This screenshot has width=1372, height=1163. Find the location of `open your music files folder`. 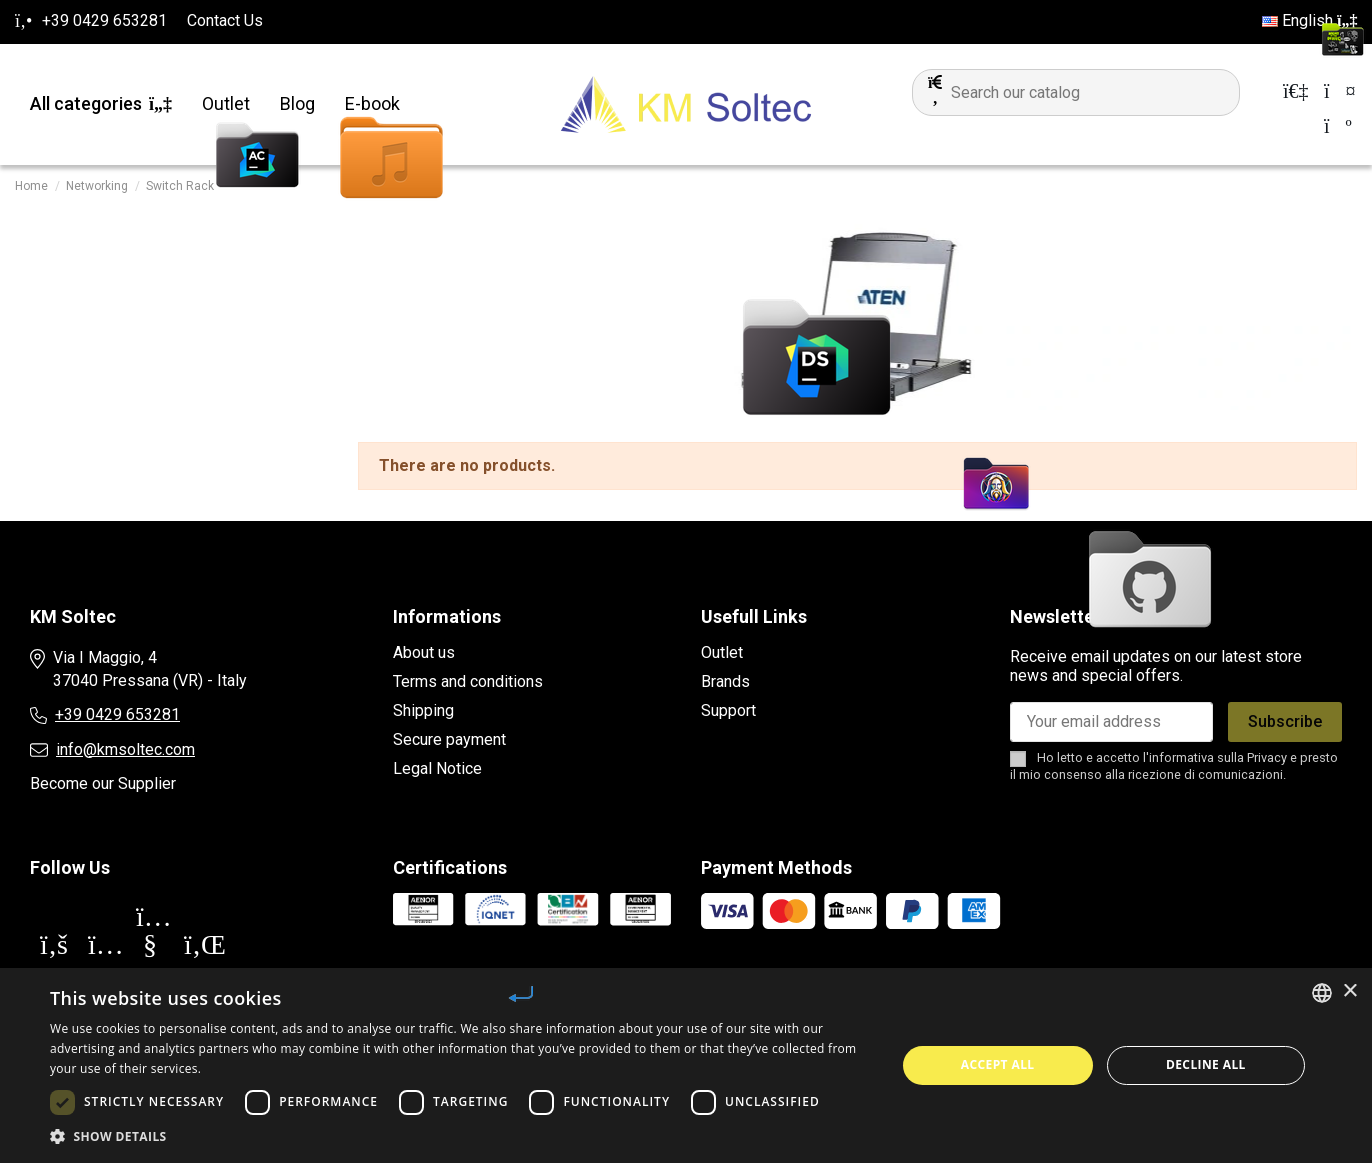

open your music files folder is located at coordinates (391, 157).